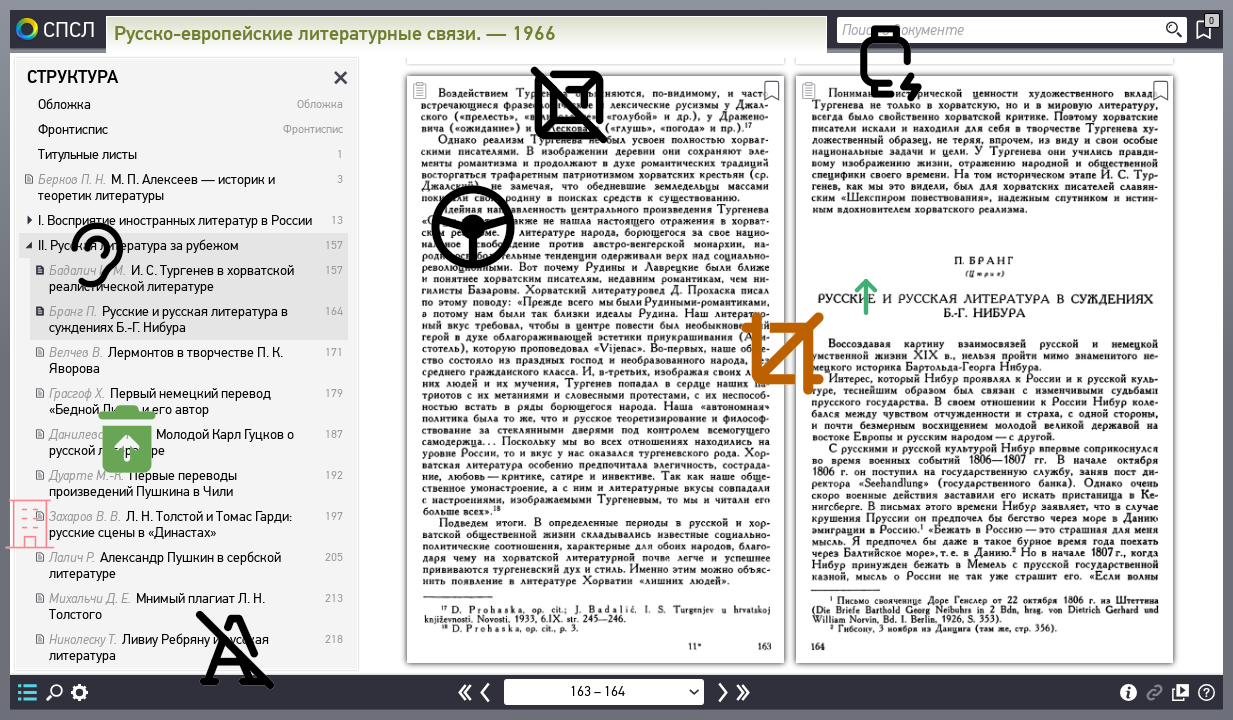 This screenshot has height=720, width=1233. Describe the element at coordinates (235, 650) in the screenshot. I see `disable text formatting options` at that location.